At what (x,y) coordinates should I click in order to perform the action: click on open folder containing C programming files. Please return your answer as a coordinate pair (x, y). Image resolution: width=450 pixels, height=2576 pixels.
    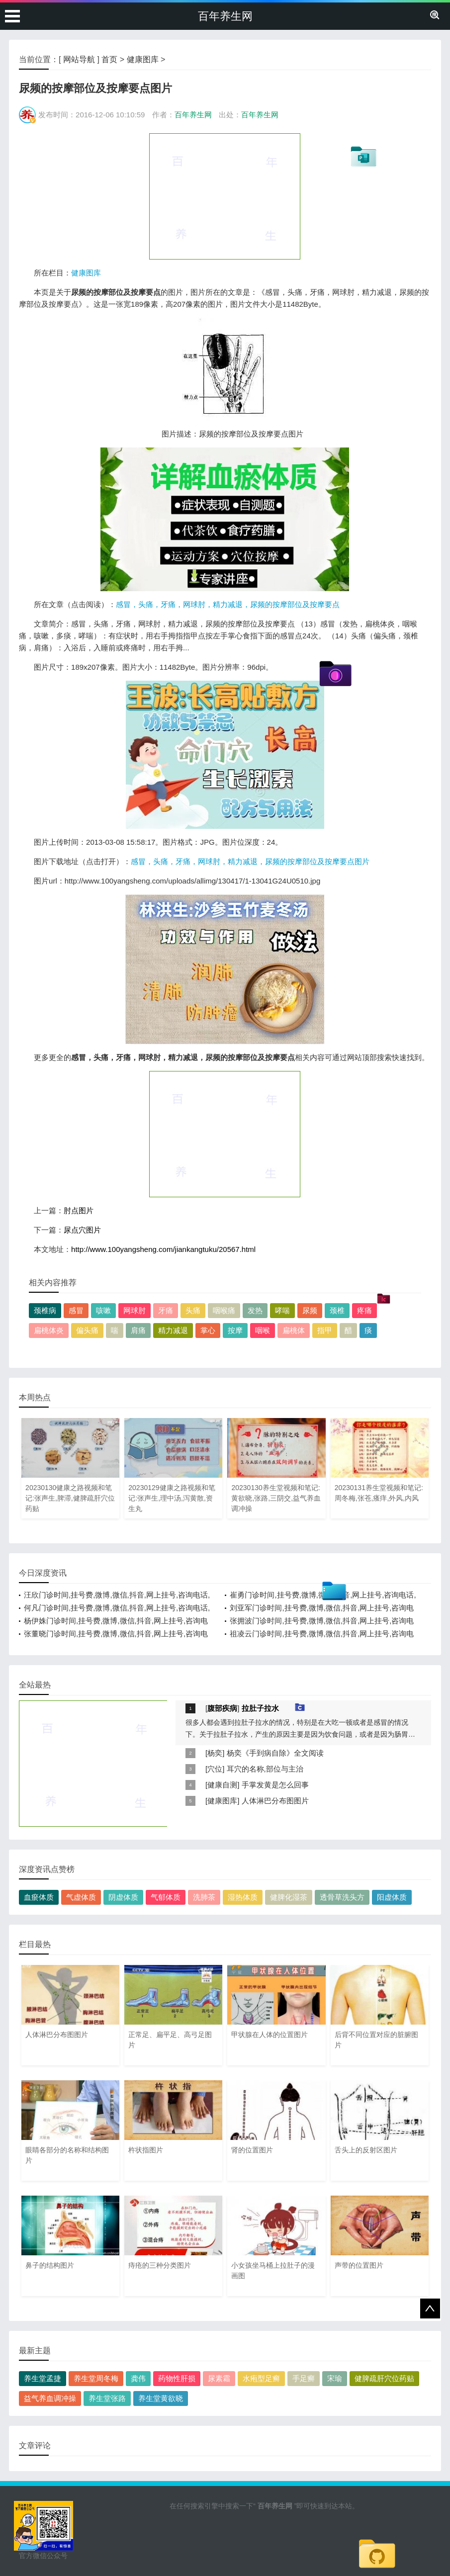
    Looking at the image, I should click on (300, 1707).